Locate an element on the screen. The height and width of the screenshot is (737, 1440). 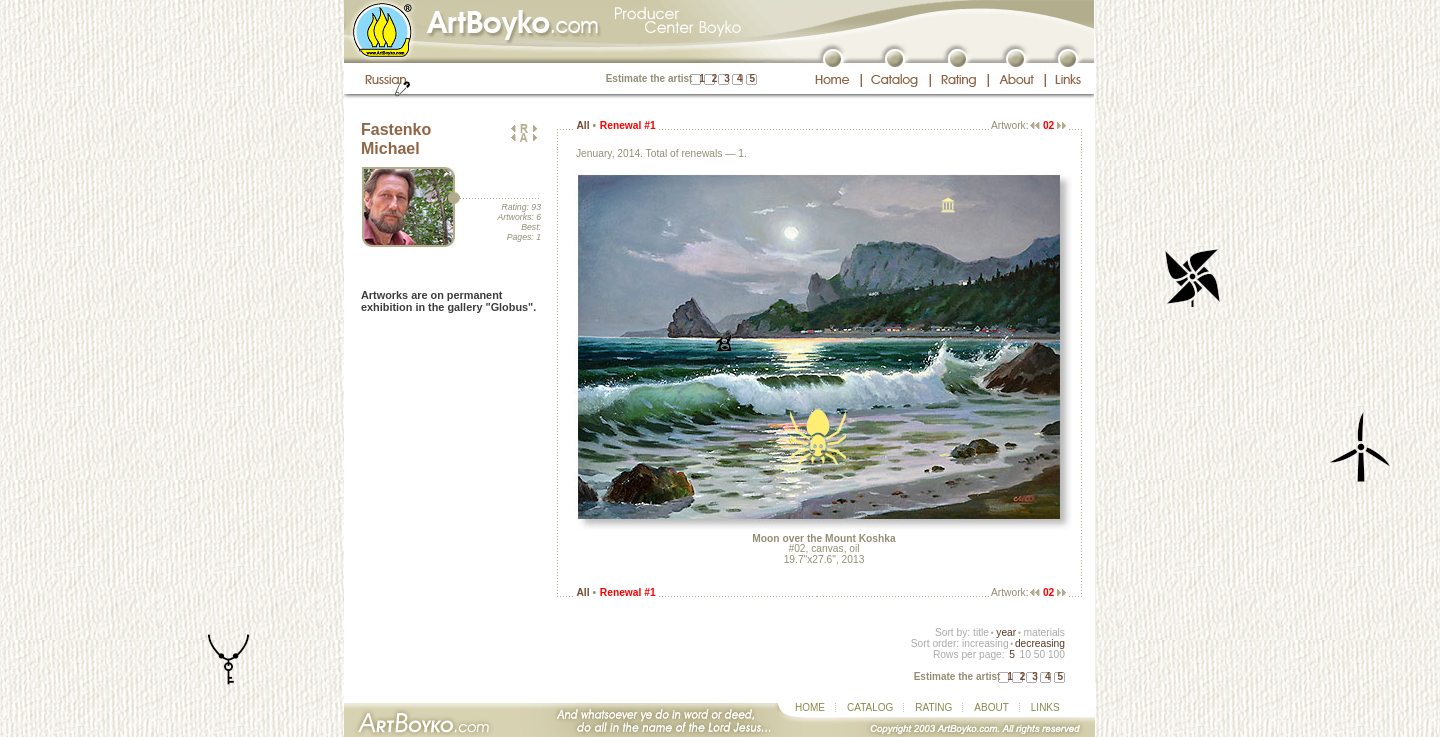
a decorative or playful element indicating games or toys is located at coordinates (1192, 276).